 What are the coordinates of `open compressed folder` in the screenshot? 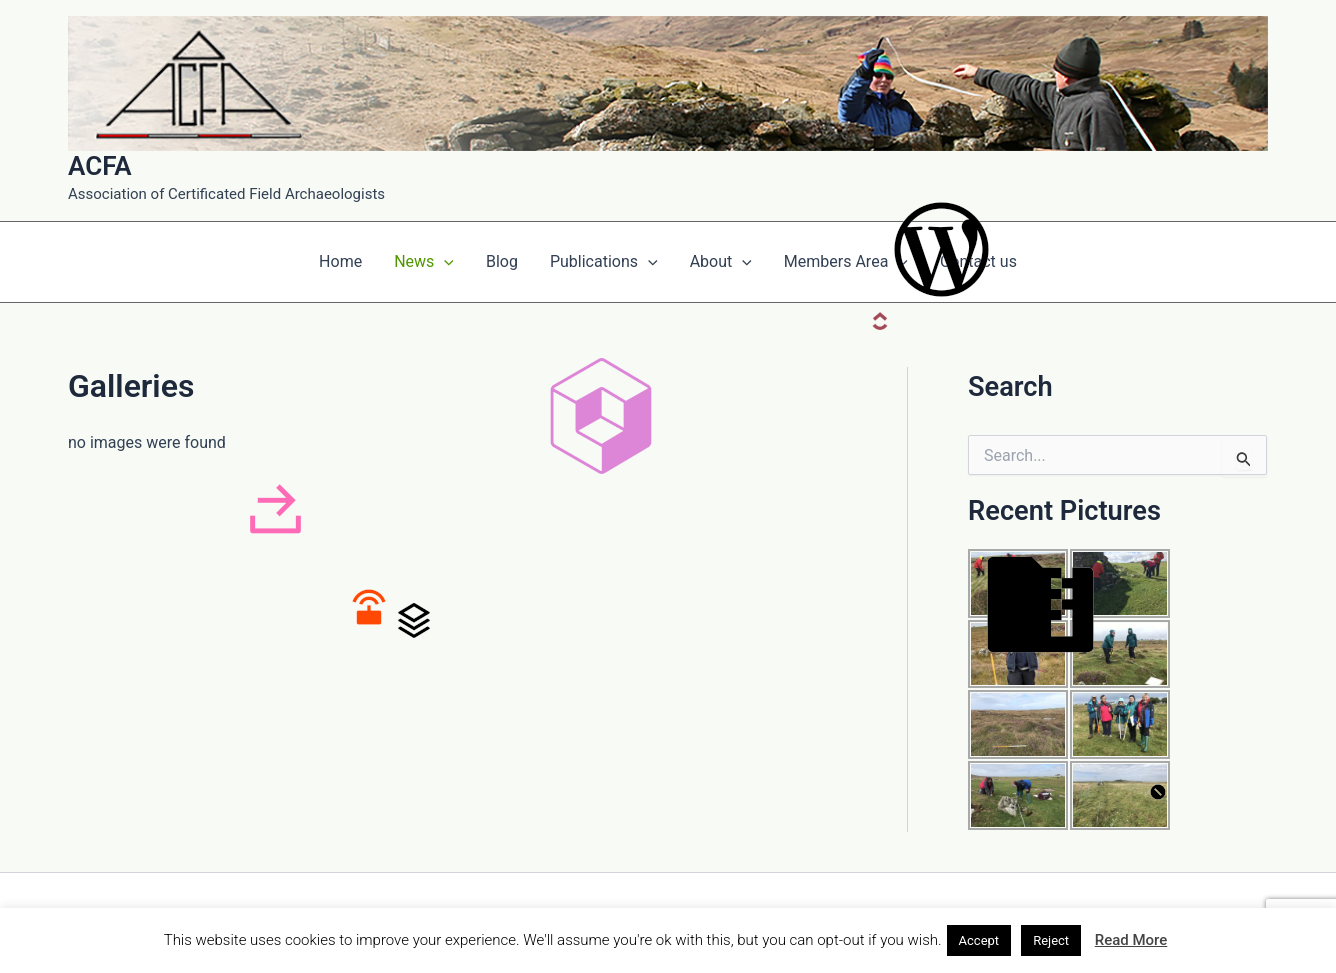 It's located at (1040, 604).